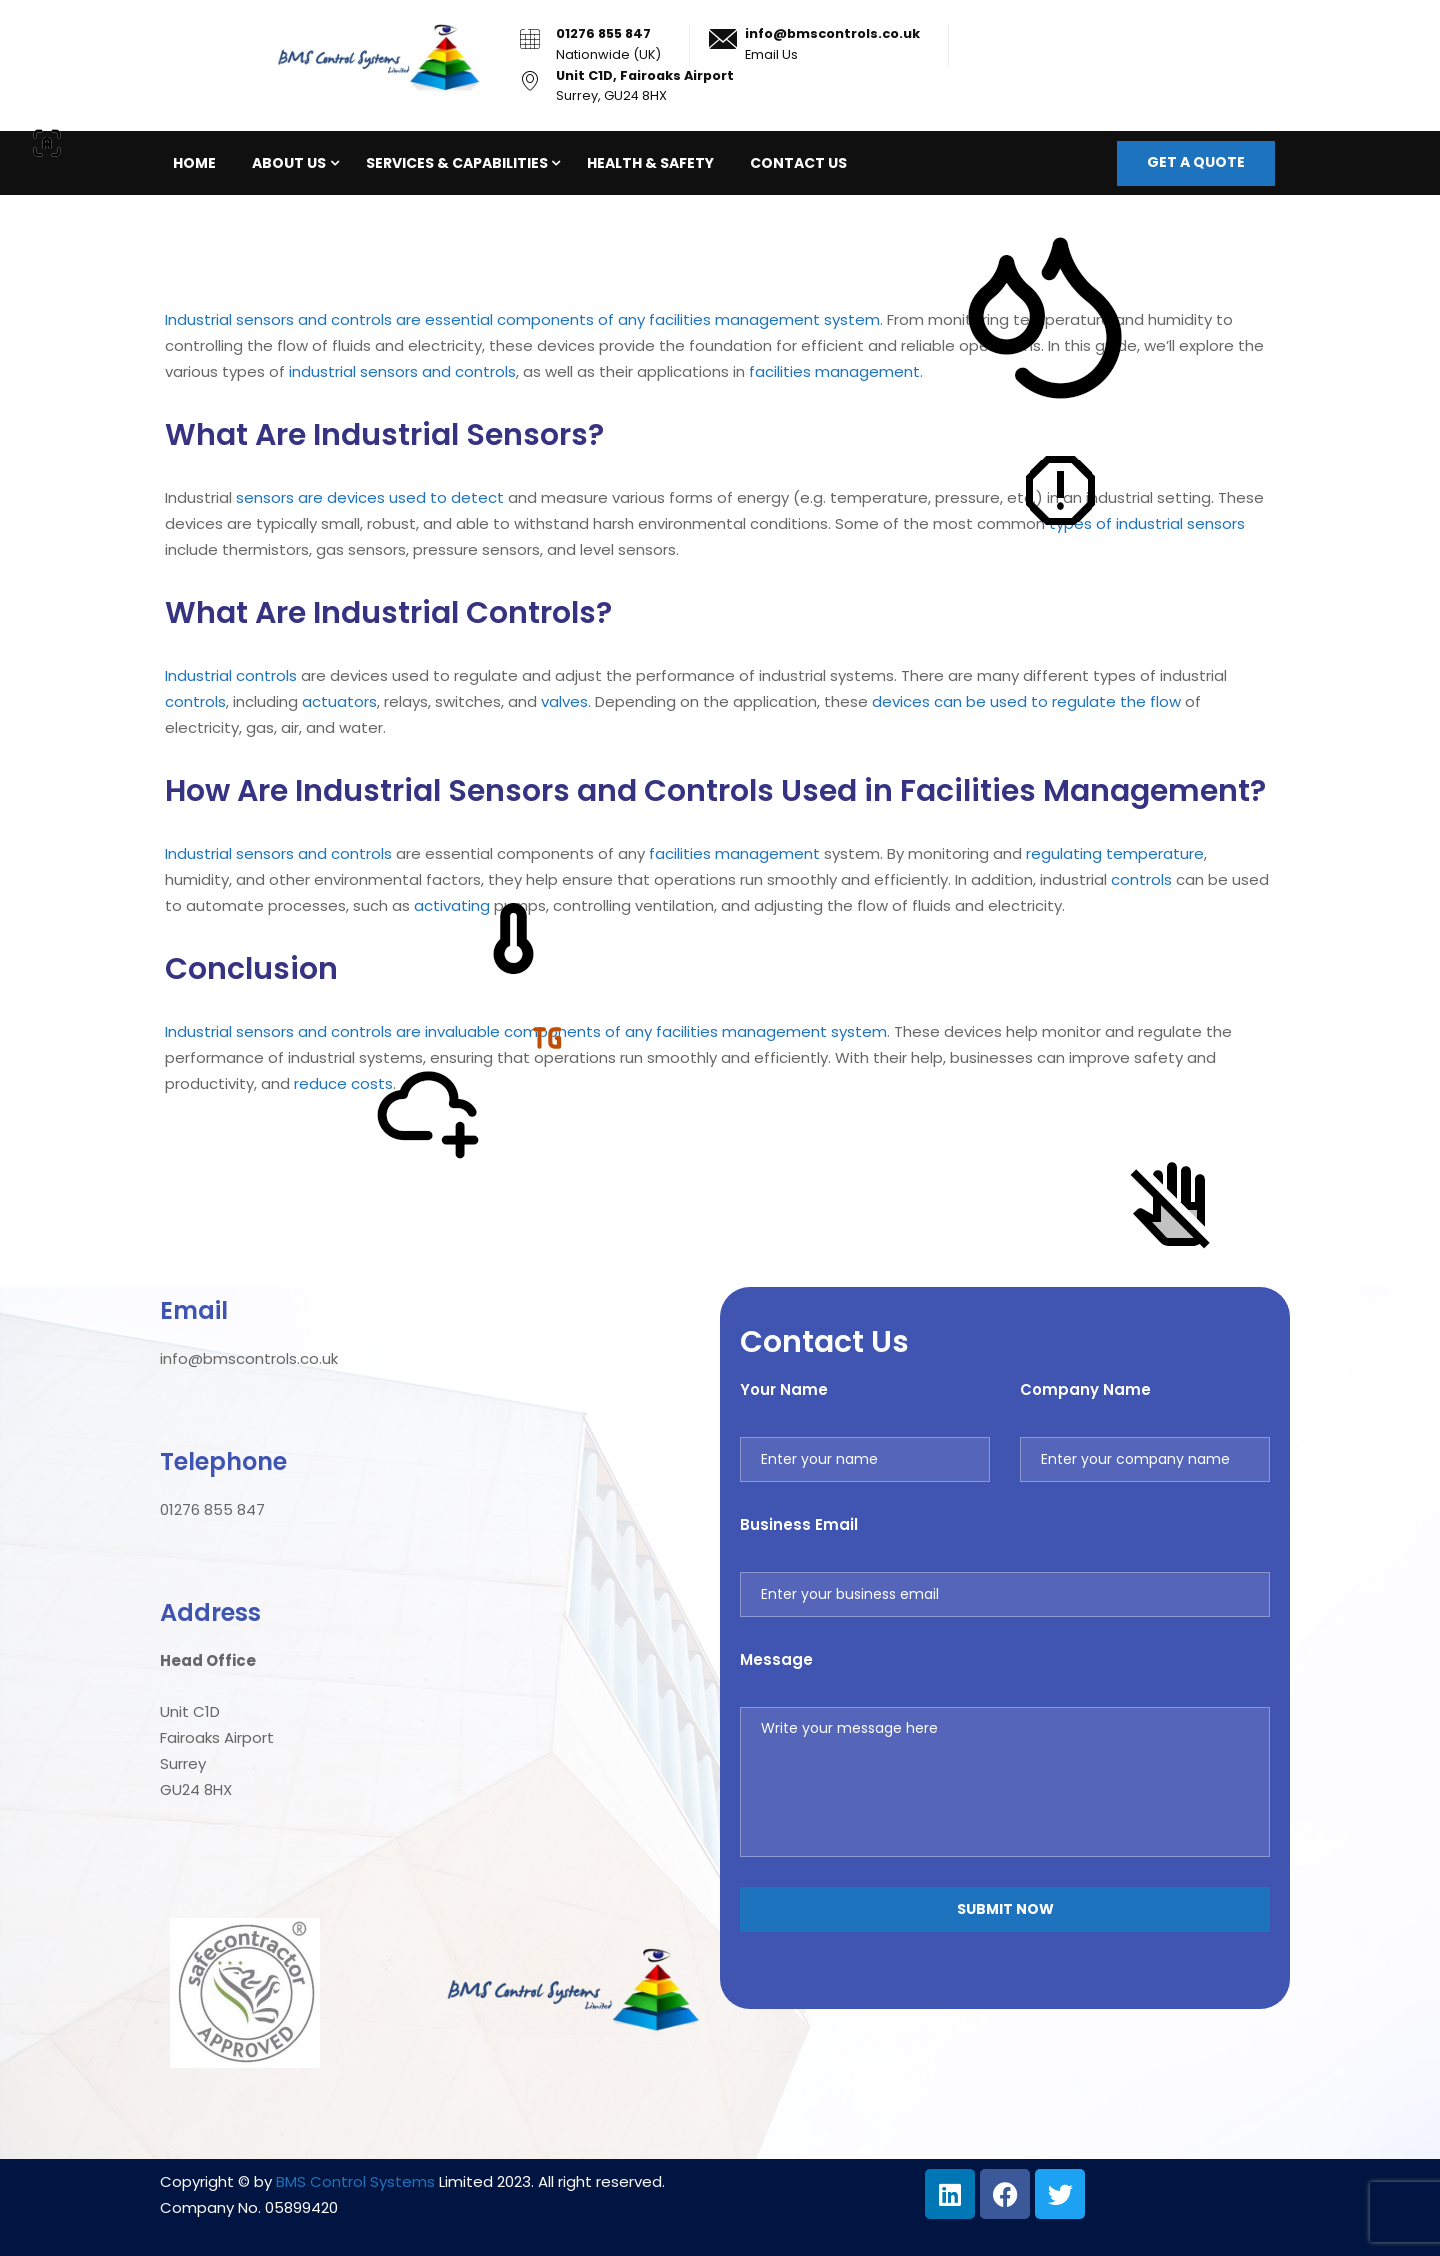 The width and height of the screenshot is (1440, 2256). What do you see at coordinates (1045, 314) in the screenshot?
I see `indicates humidity or moisture level` at bounding box center [1045, 314].